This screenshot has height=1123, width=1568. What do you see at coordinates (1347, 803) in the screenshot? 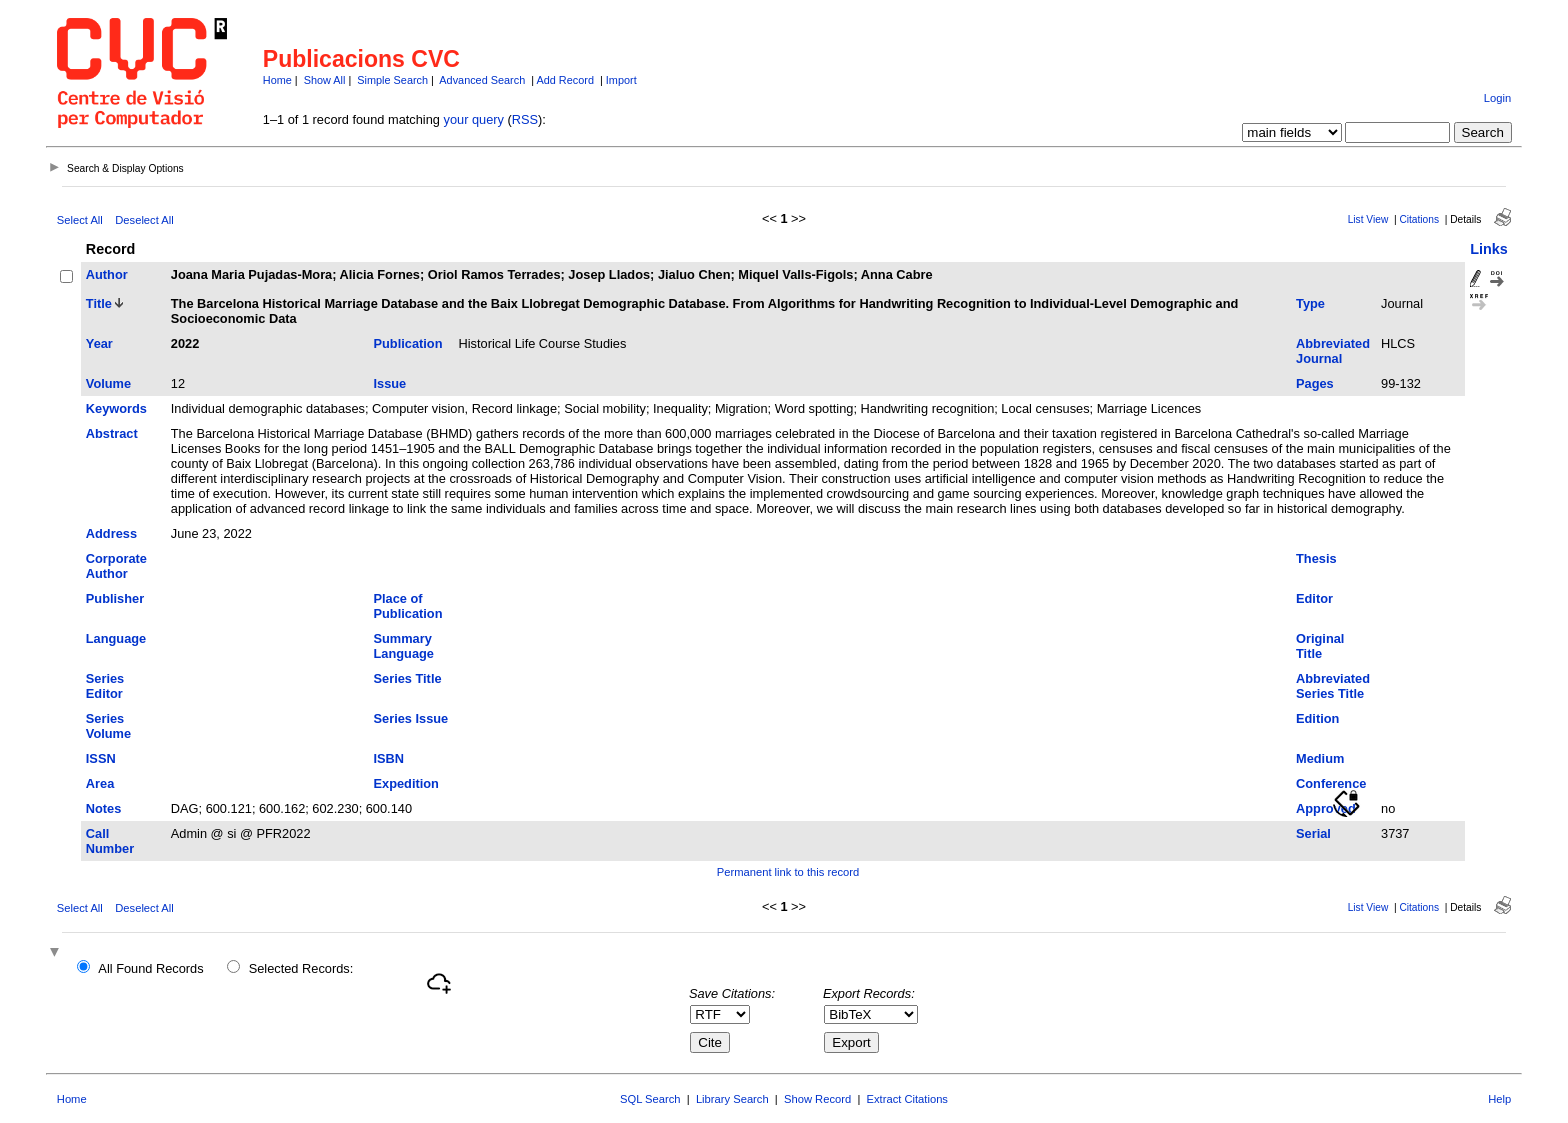
I see `lock screen rotation to current orientation` at bounding box center [1347, 803].